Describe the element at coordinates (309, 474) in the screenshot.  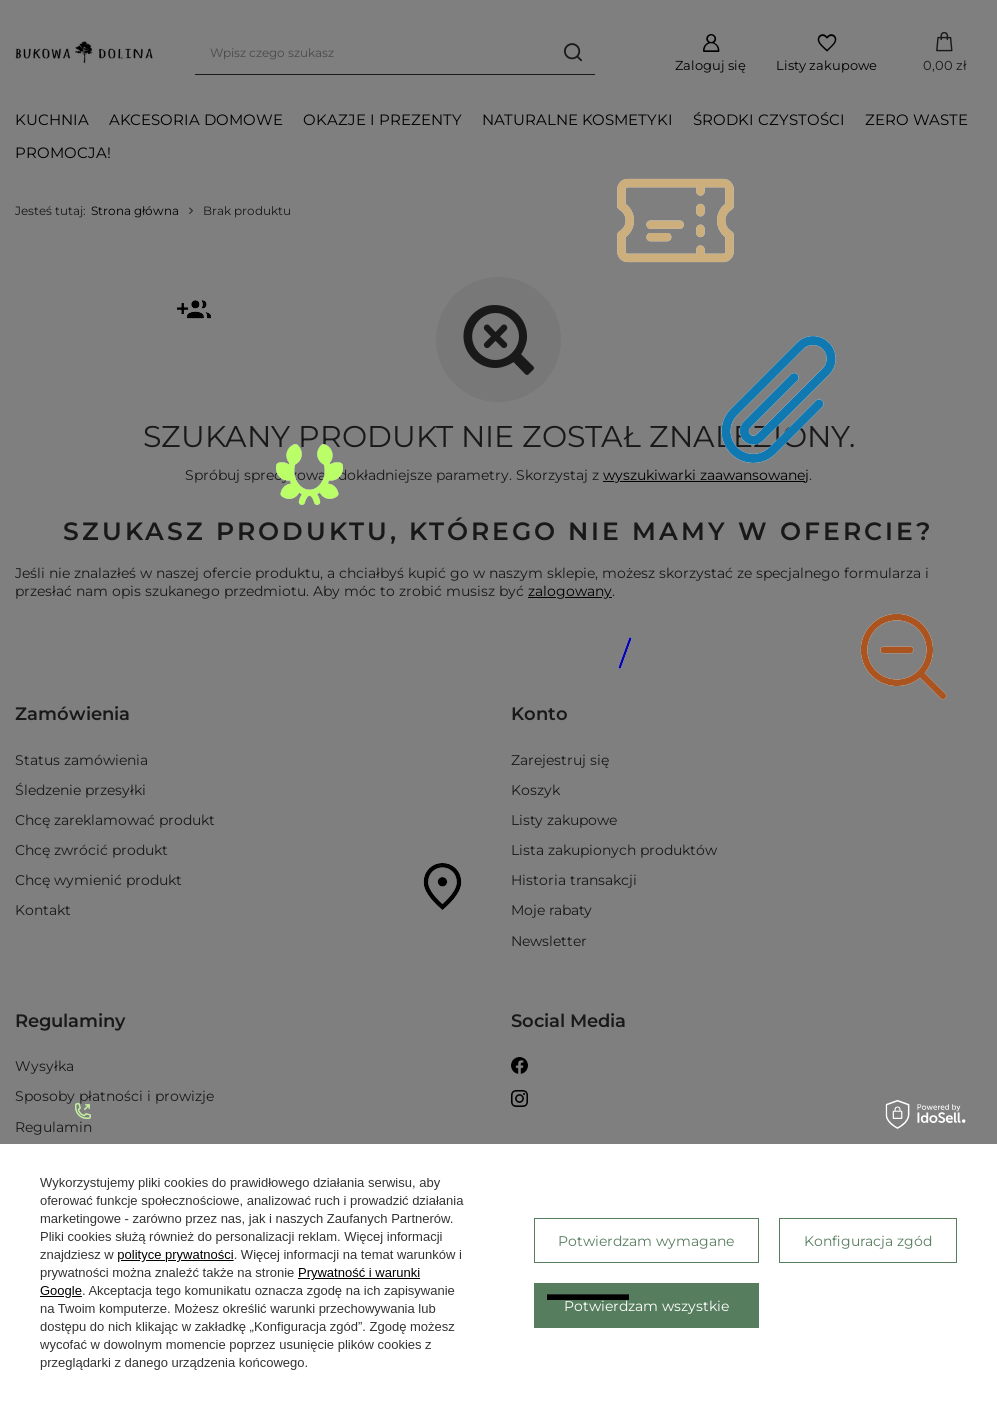
I see `view achievements or awards` at that location.